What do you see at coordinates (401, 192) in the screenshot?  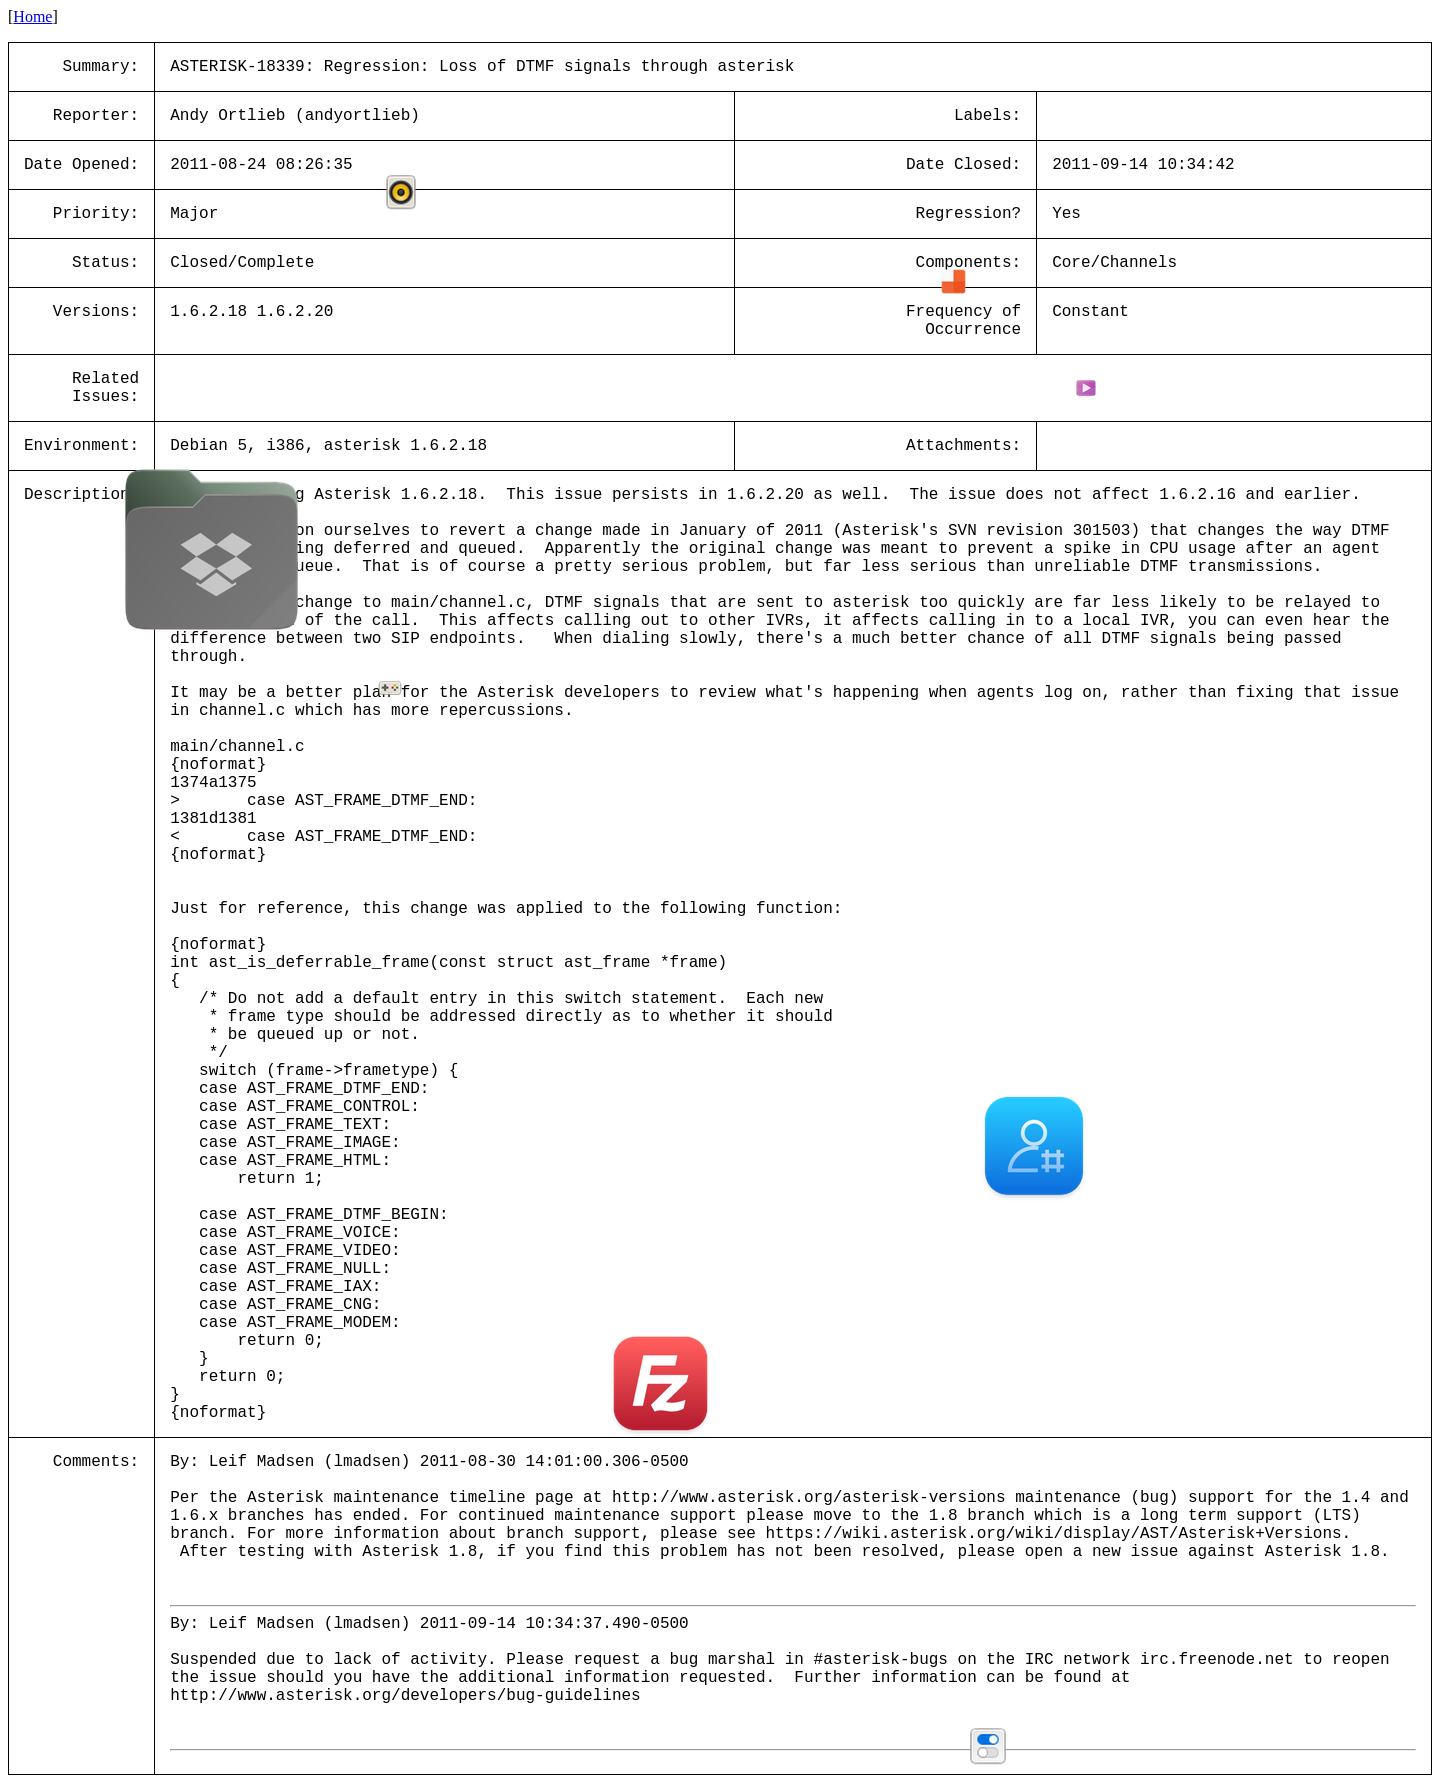 I see `open rhythmbox music player` at bounding box center [401, 192].